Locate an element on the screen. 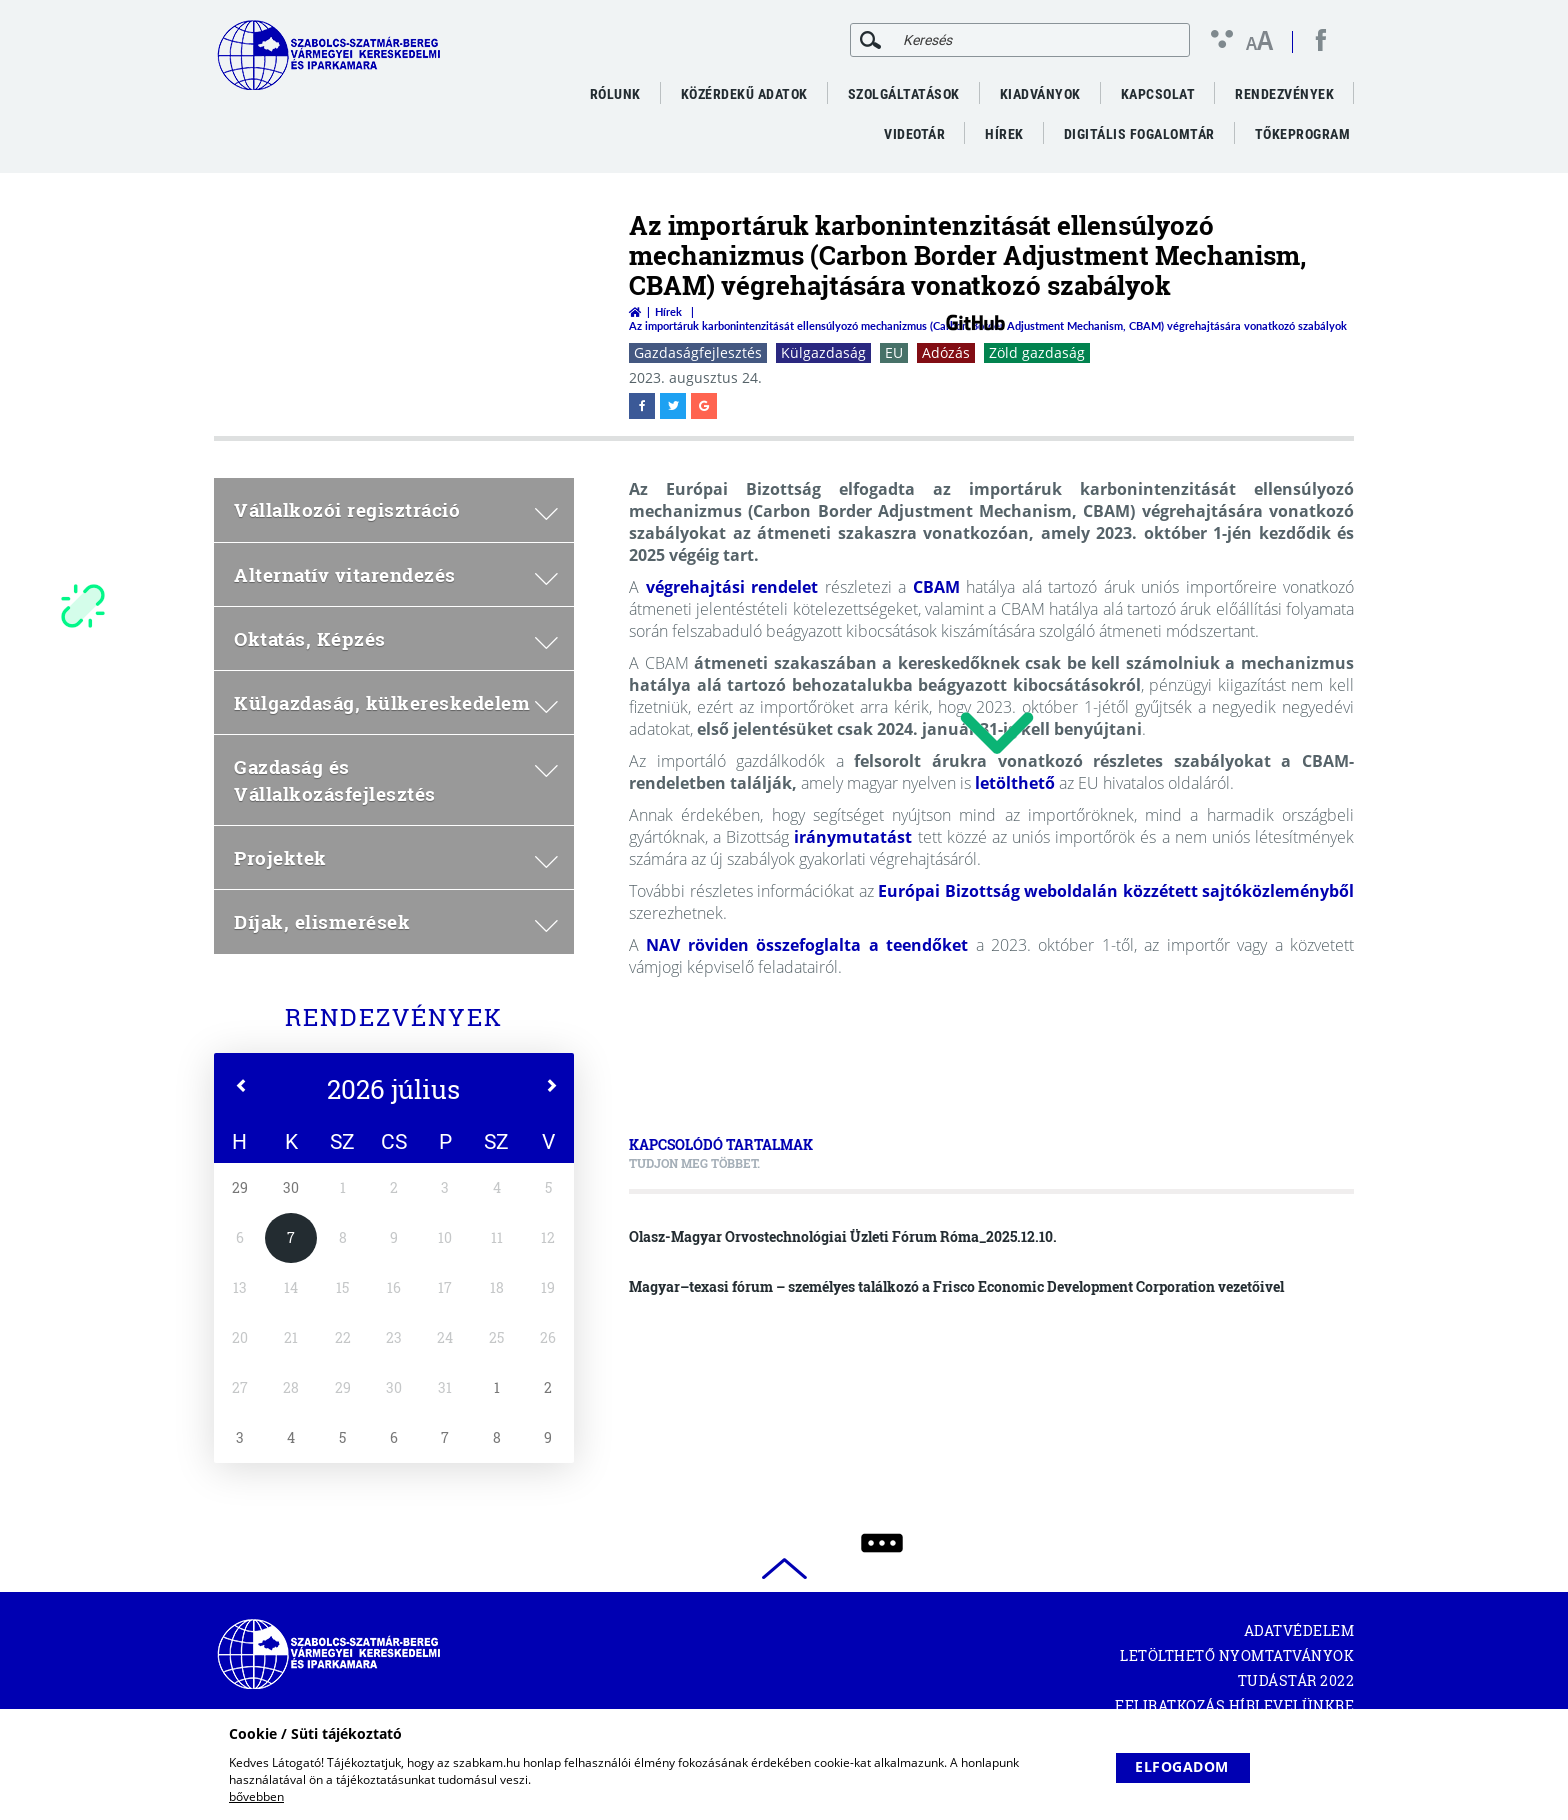  link to GitHub repository is located at coordinates (976, 322).